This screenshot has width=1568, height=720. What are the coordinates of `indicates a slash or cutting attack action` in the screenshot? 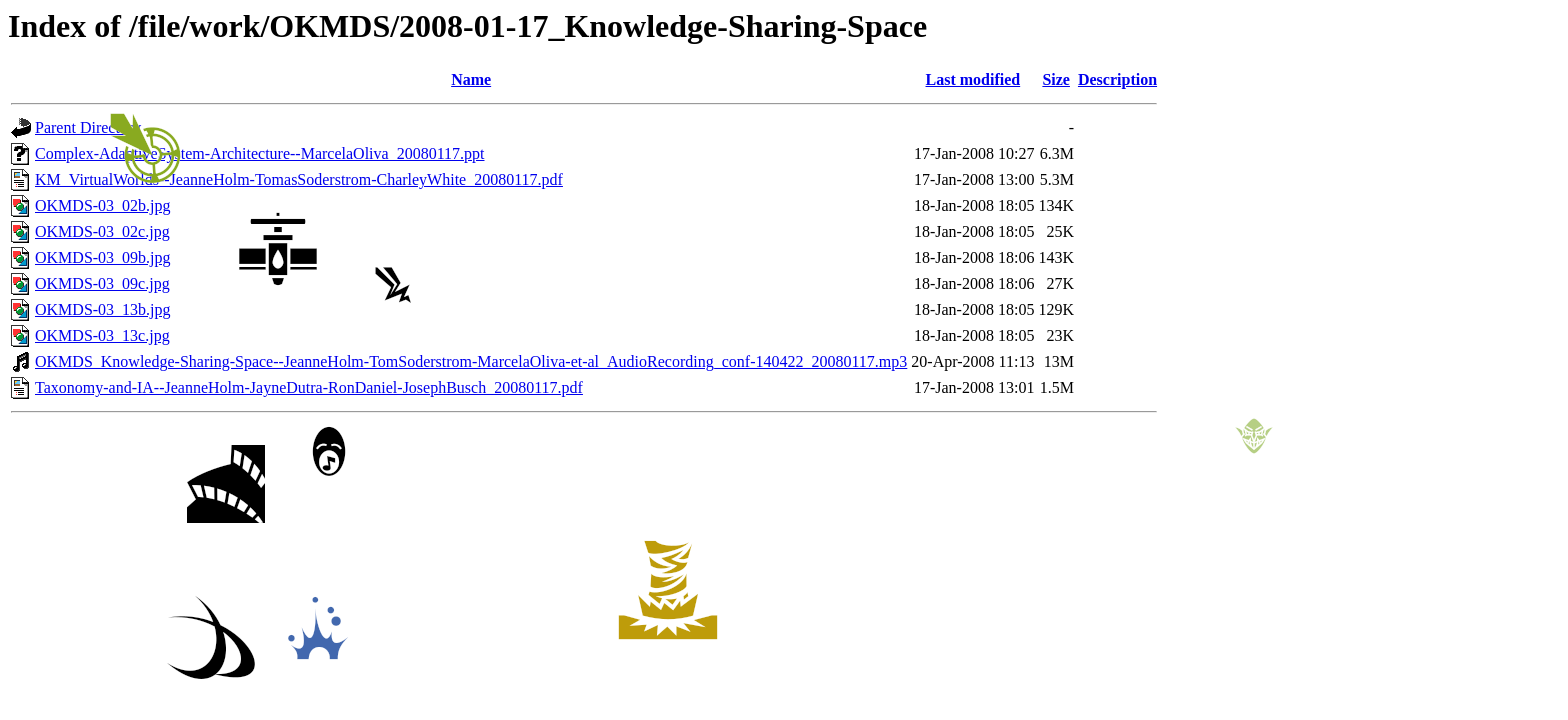 It's located at (210, 641).